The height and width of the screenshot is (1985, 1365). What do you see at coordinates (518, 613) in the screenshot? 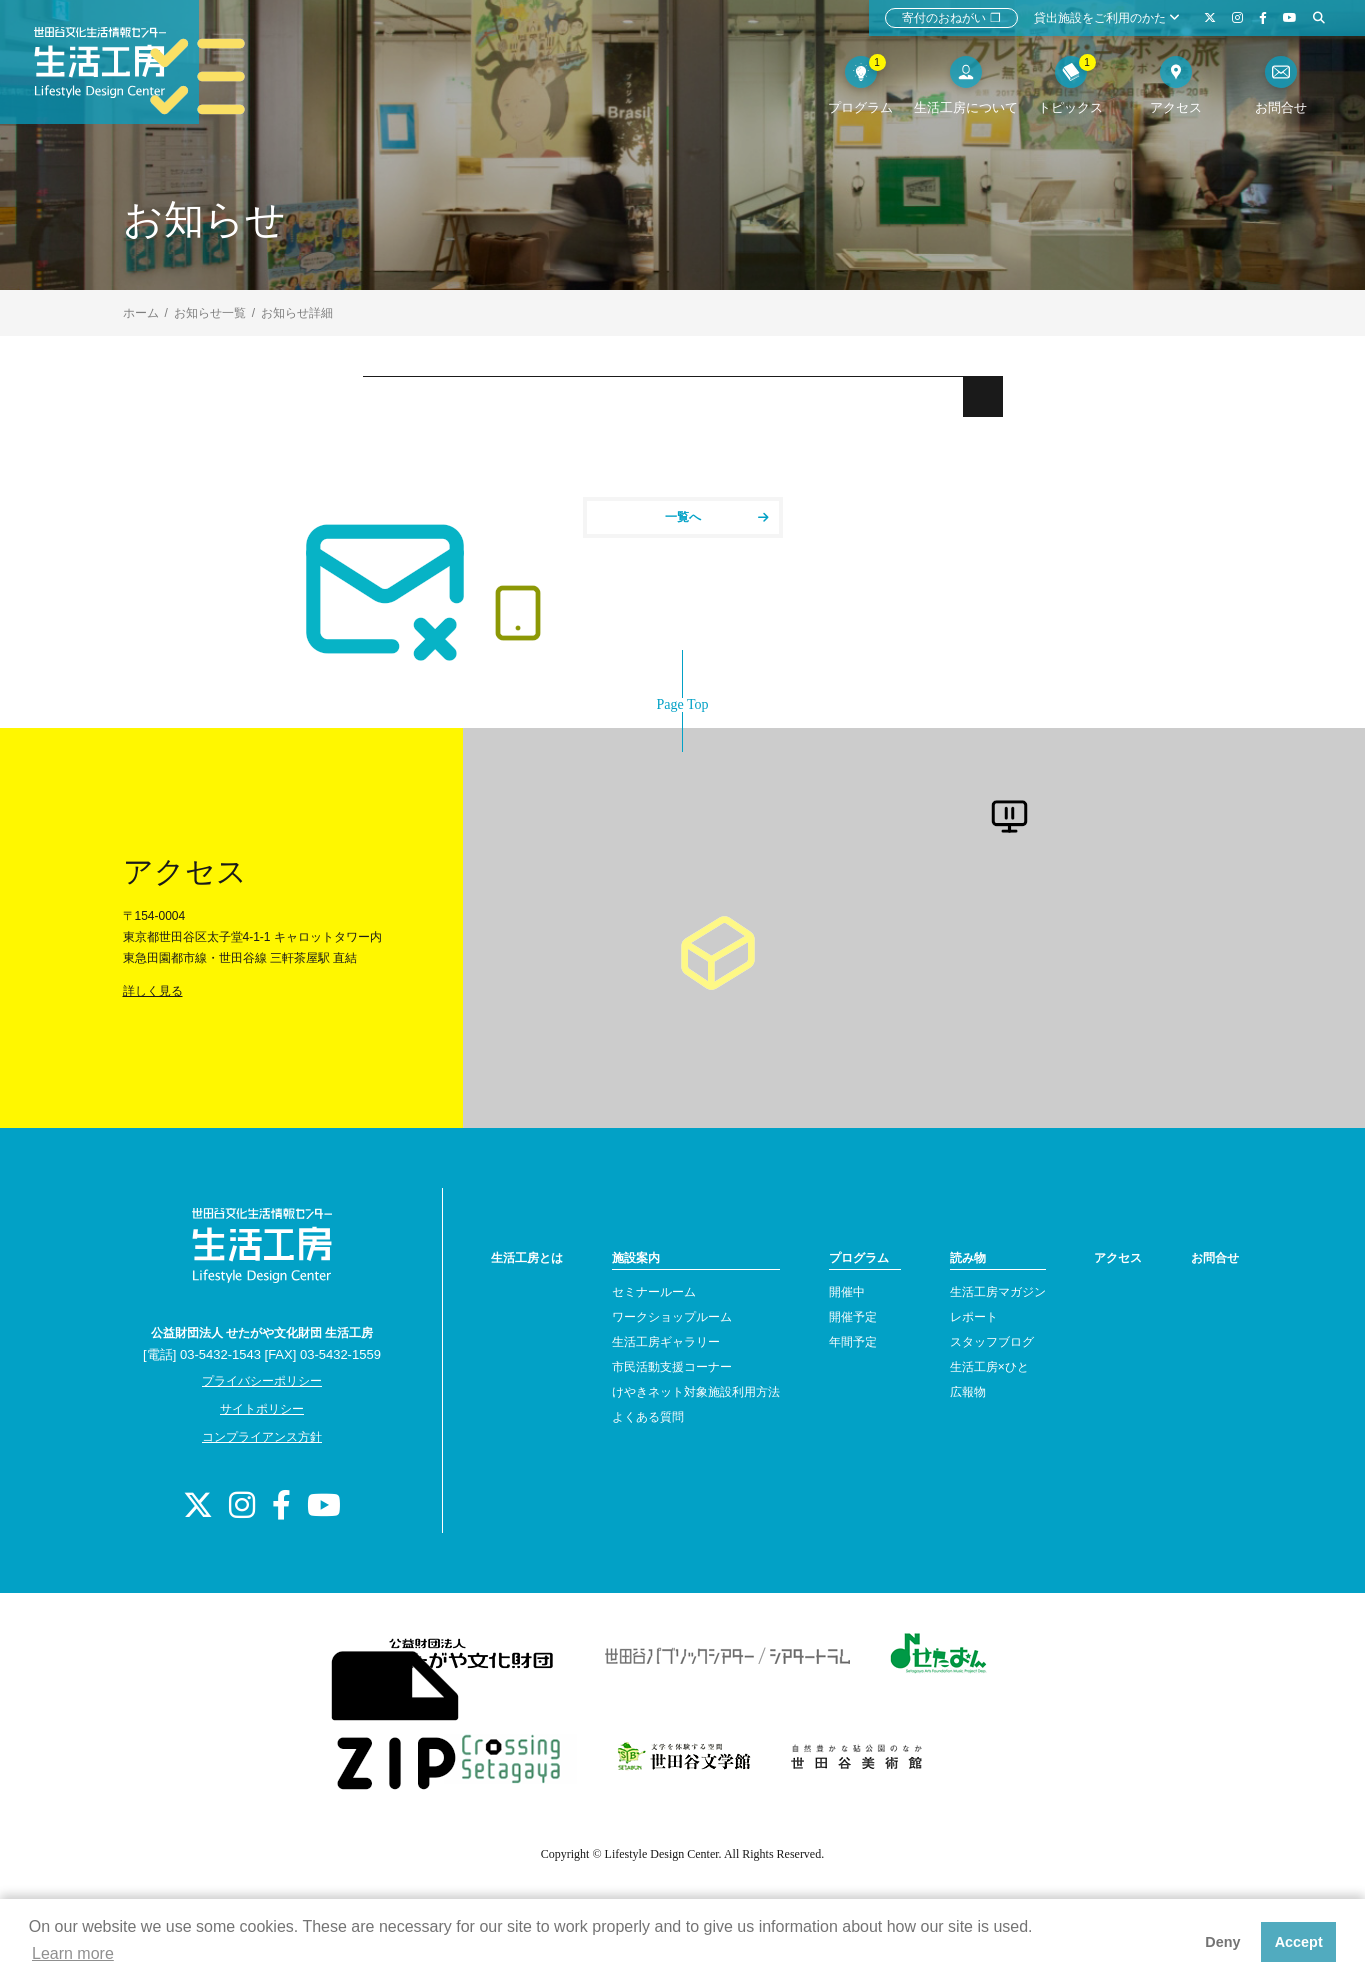
I see `switch to tablet view` at bounding box center [518, 613].